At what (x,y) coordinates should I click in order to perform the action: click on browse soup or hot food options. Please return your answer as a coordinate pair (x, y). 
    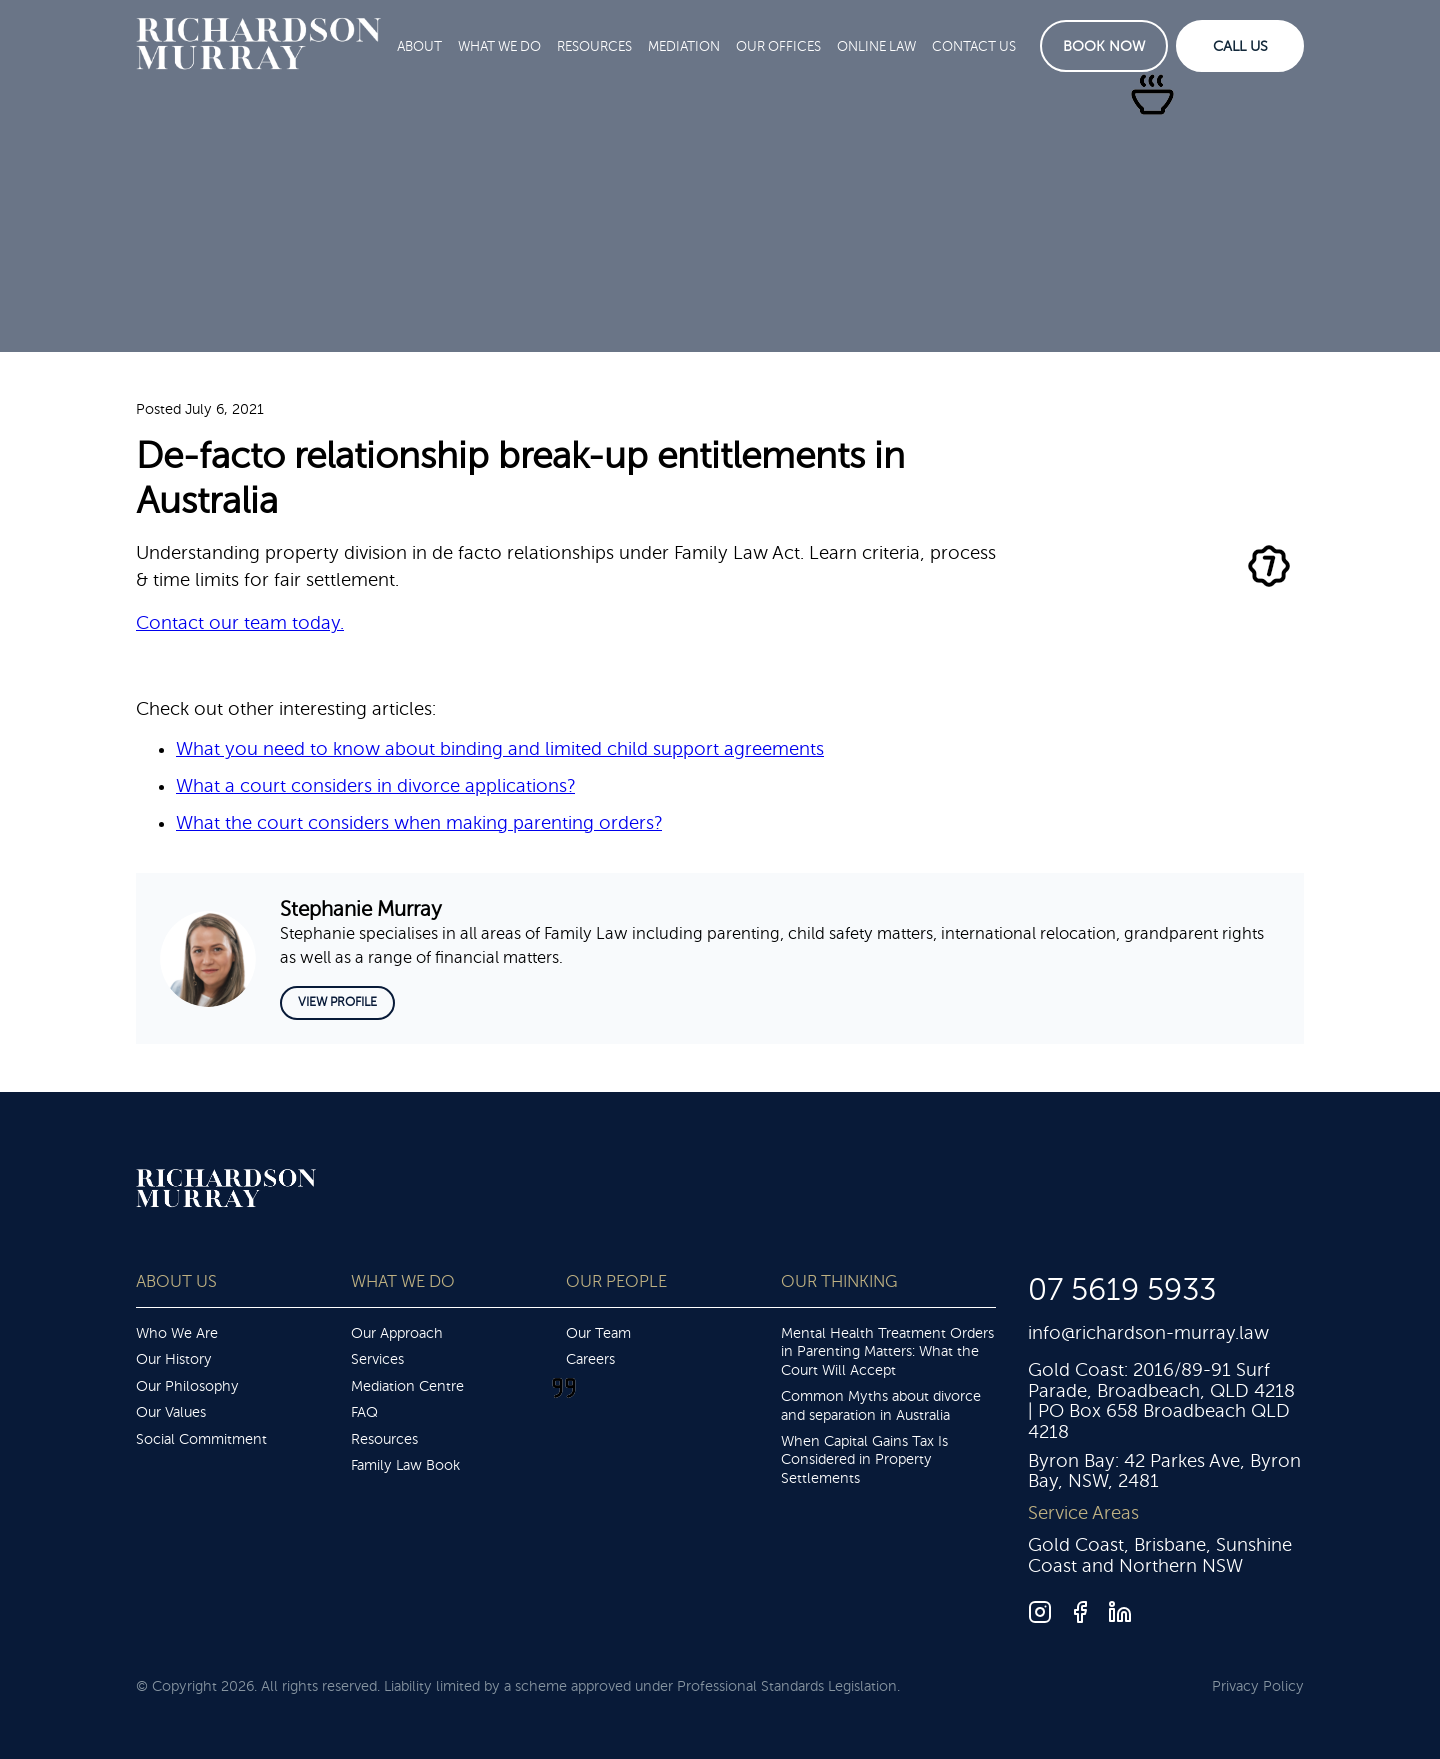
    Looking at the image, I should click on (1152, 93).